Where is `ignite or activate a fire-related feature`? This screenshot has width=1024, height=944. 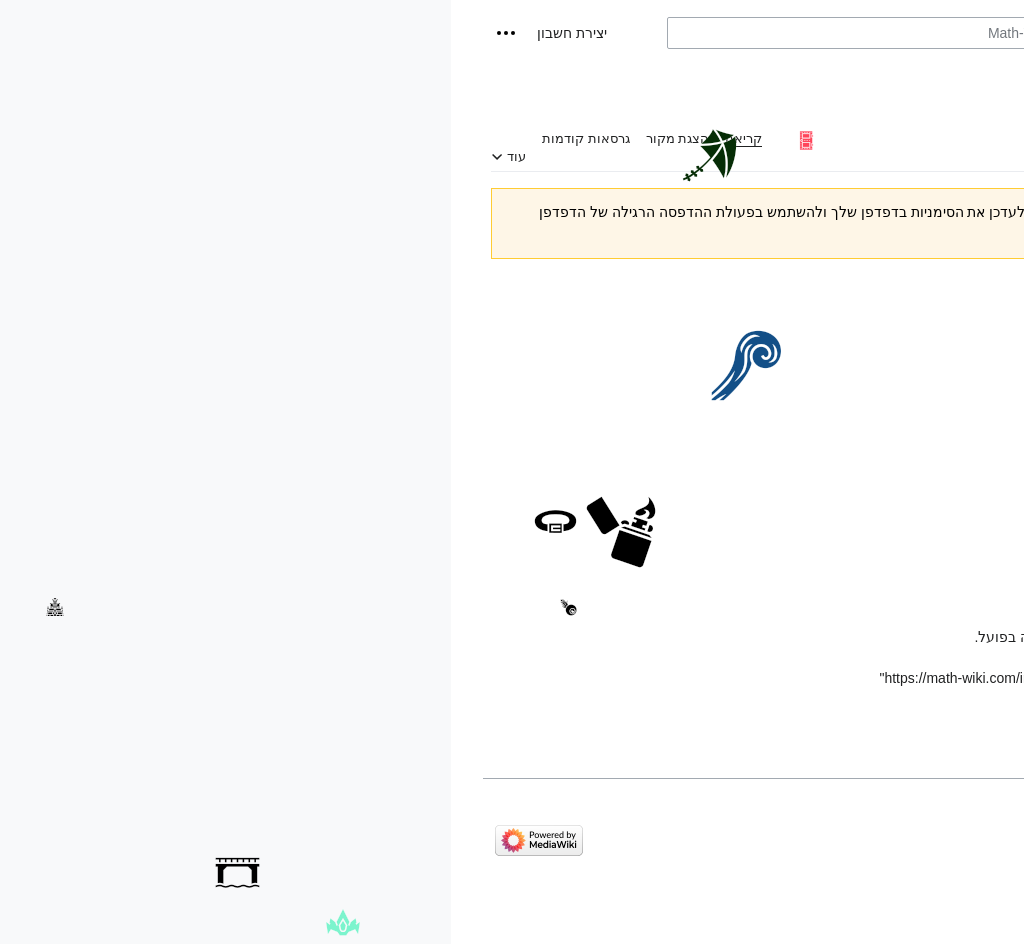 ignite or activate a fire-related feature is located at coordinates (621, 532).